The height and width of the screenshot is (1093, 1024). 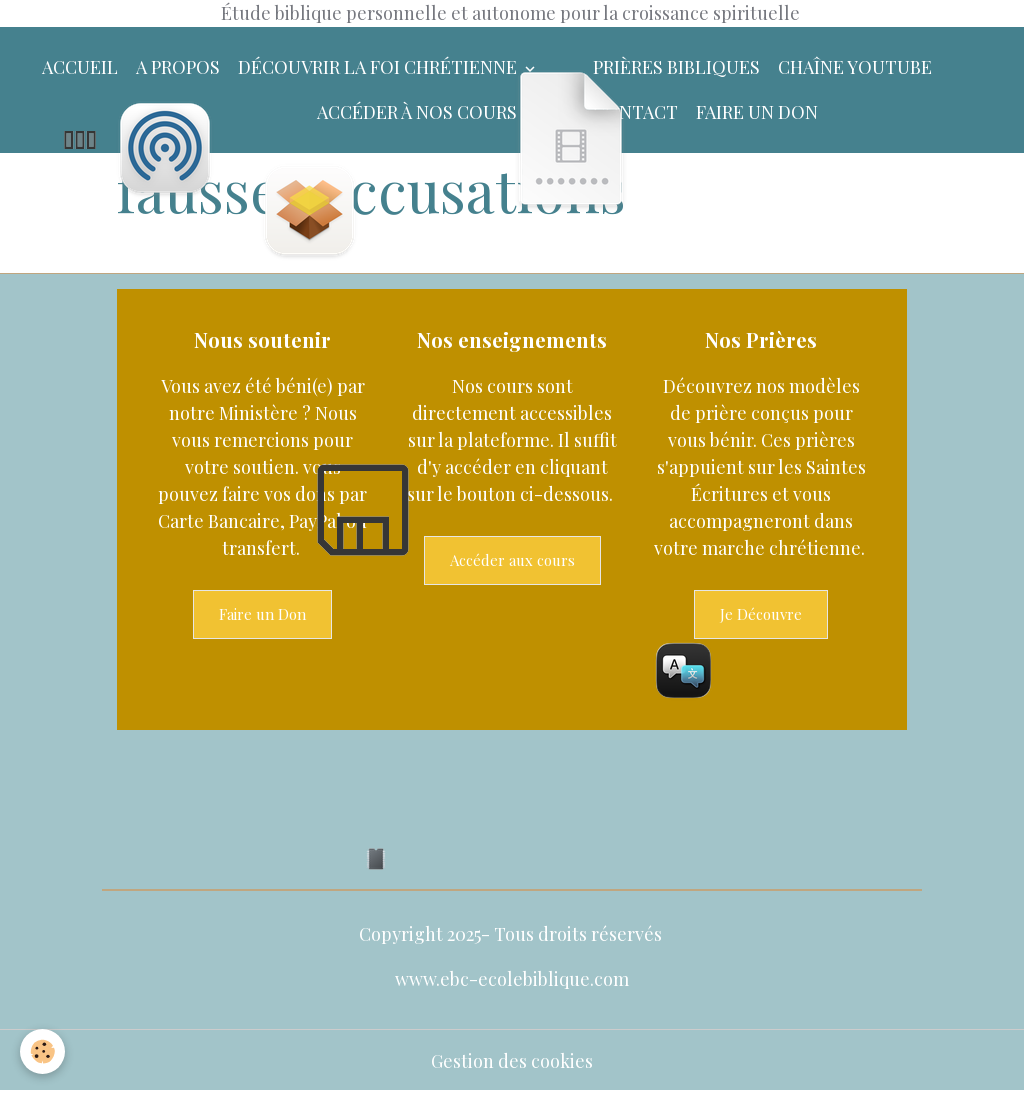 I want to click on save current file or document, so click(x=363, y=510).